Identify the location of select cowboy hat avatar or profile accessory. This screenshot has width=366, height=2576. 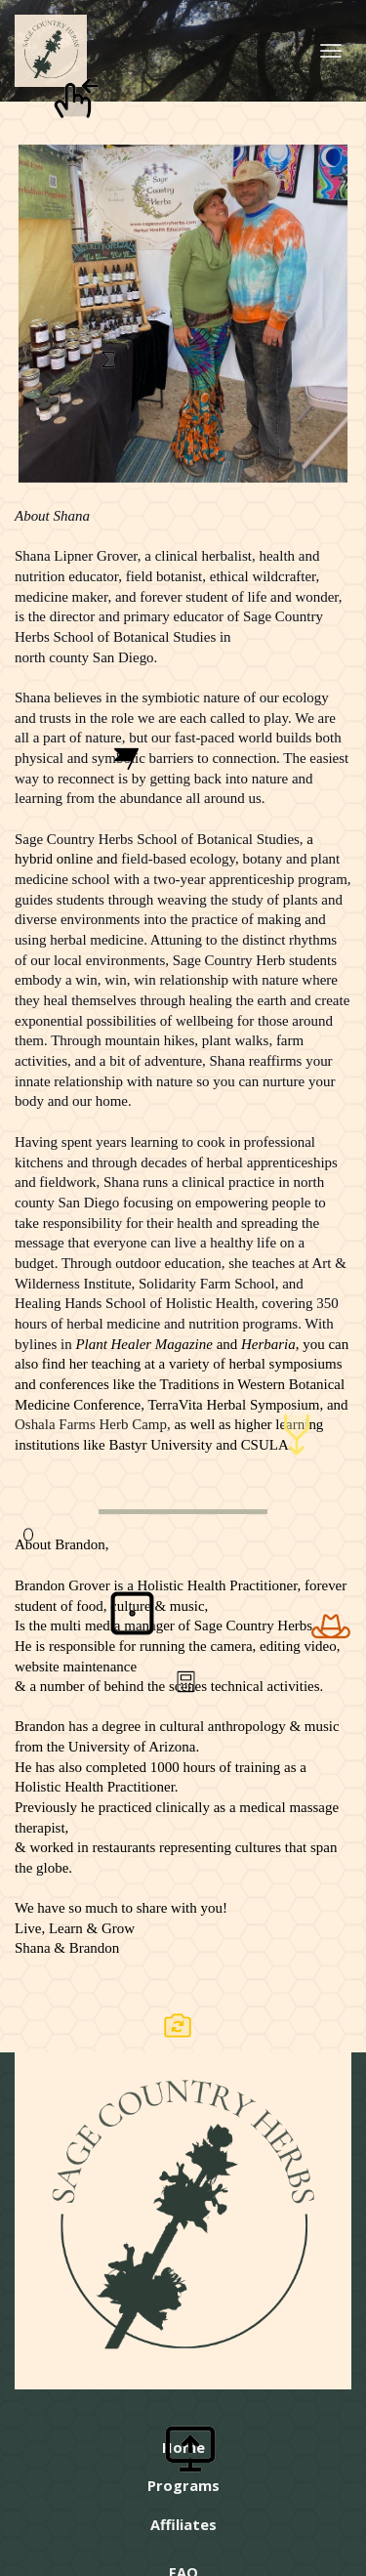
(331, 1627).